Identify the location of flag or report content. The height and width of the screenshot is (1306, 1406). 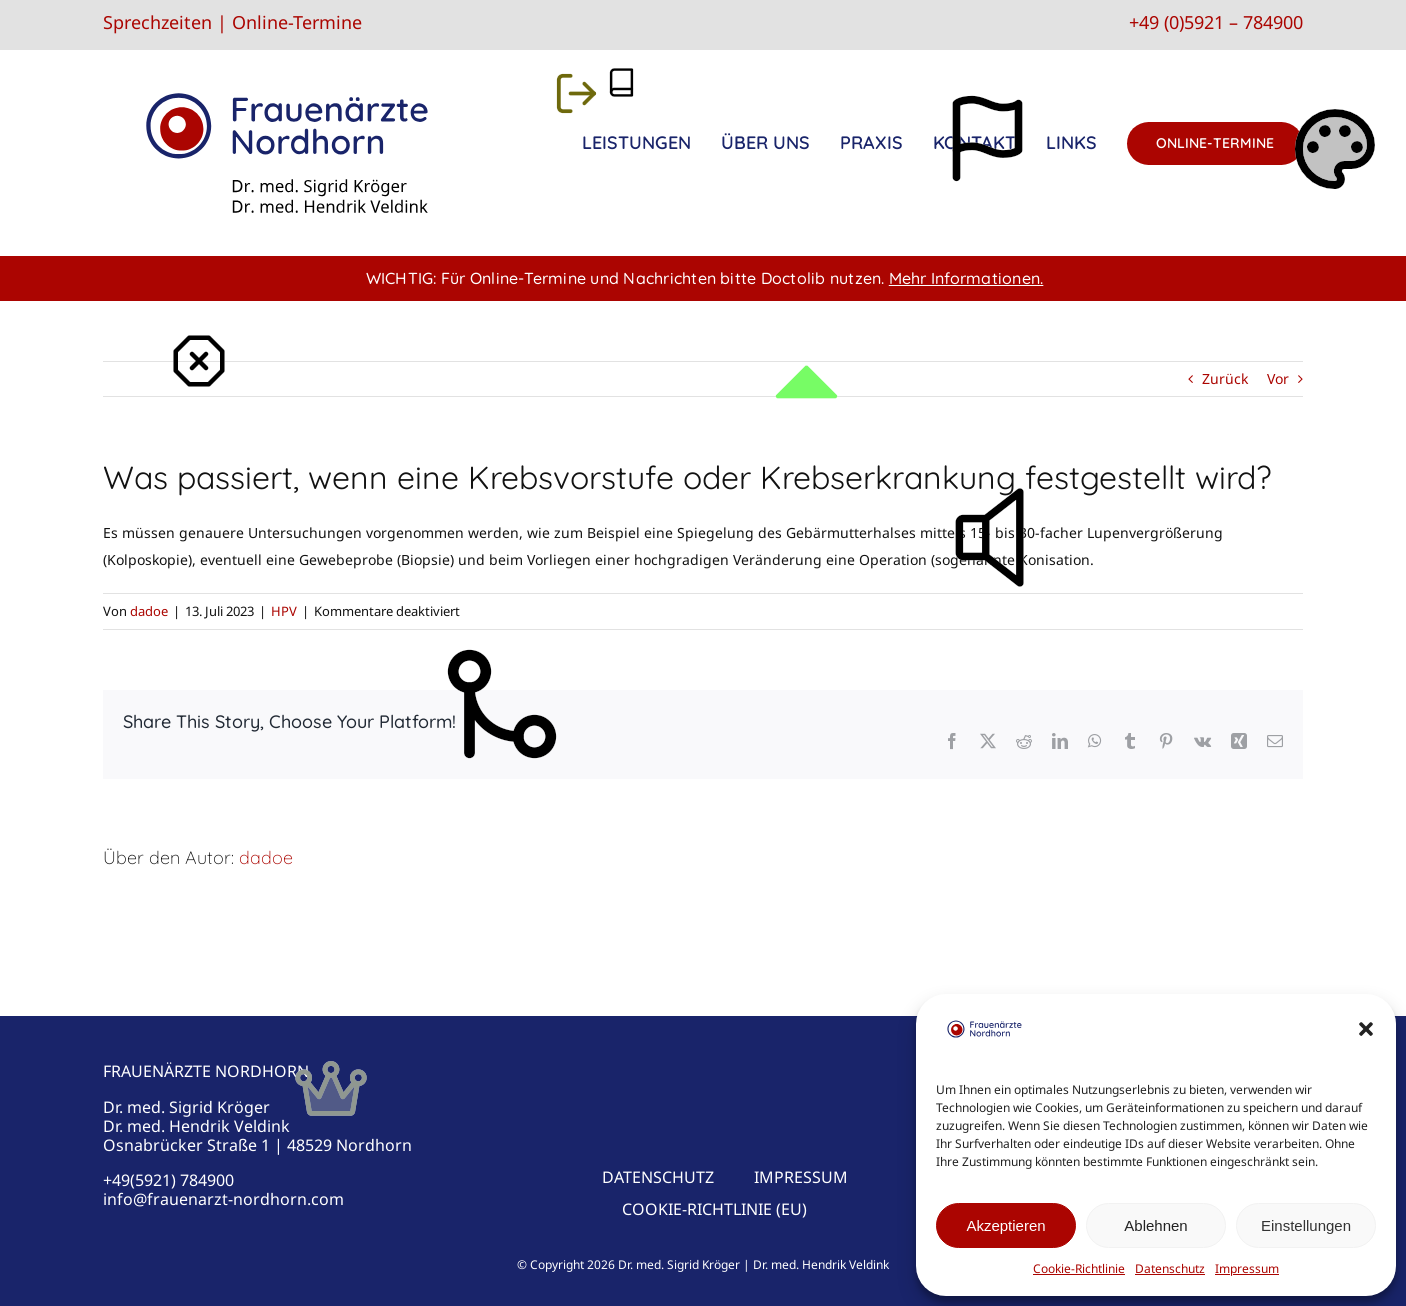
(987, 138).